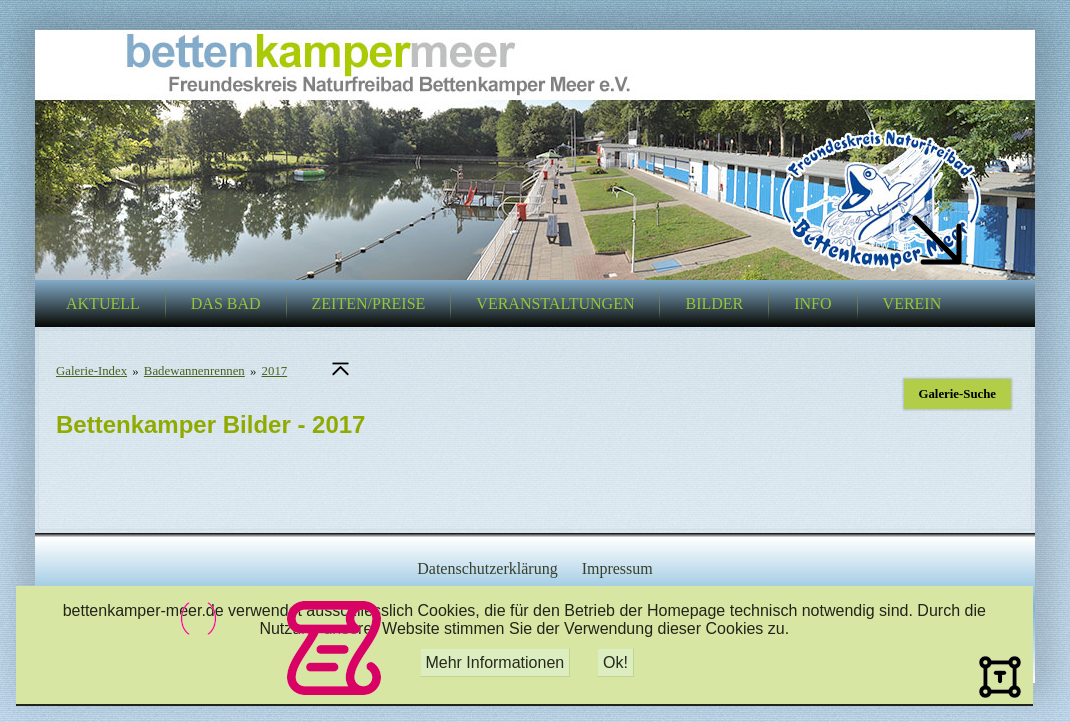 The height and width of the screenshot is (722, 1070). What do you see at coordinates (334, 648) in the screenshot?
I see `view activity log or history` at bounding box center [334, 648].